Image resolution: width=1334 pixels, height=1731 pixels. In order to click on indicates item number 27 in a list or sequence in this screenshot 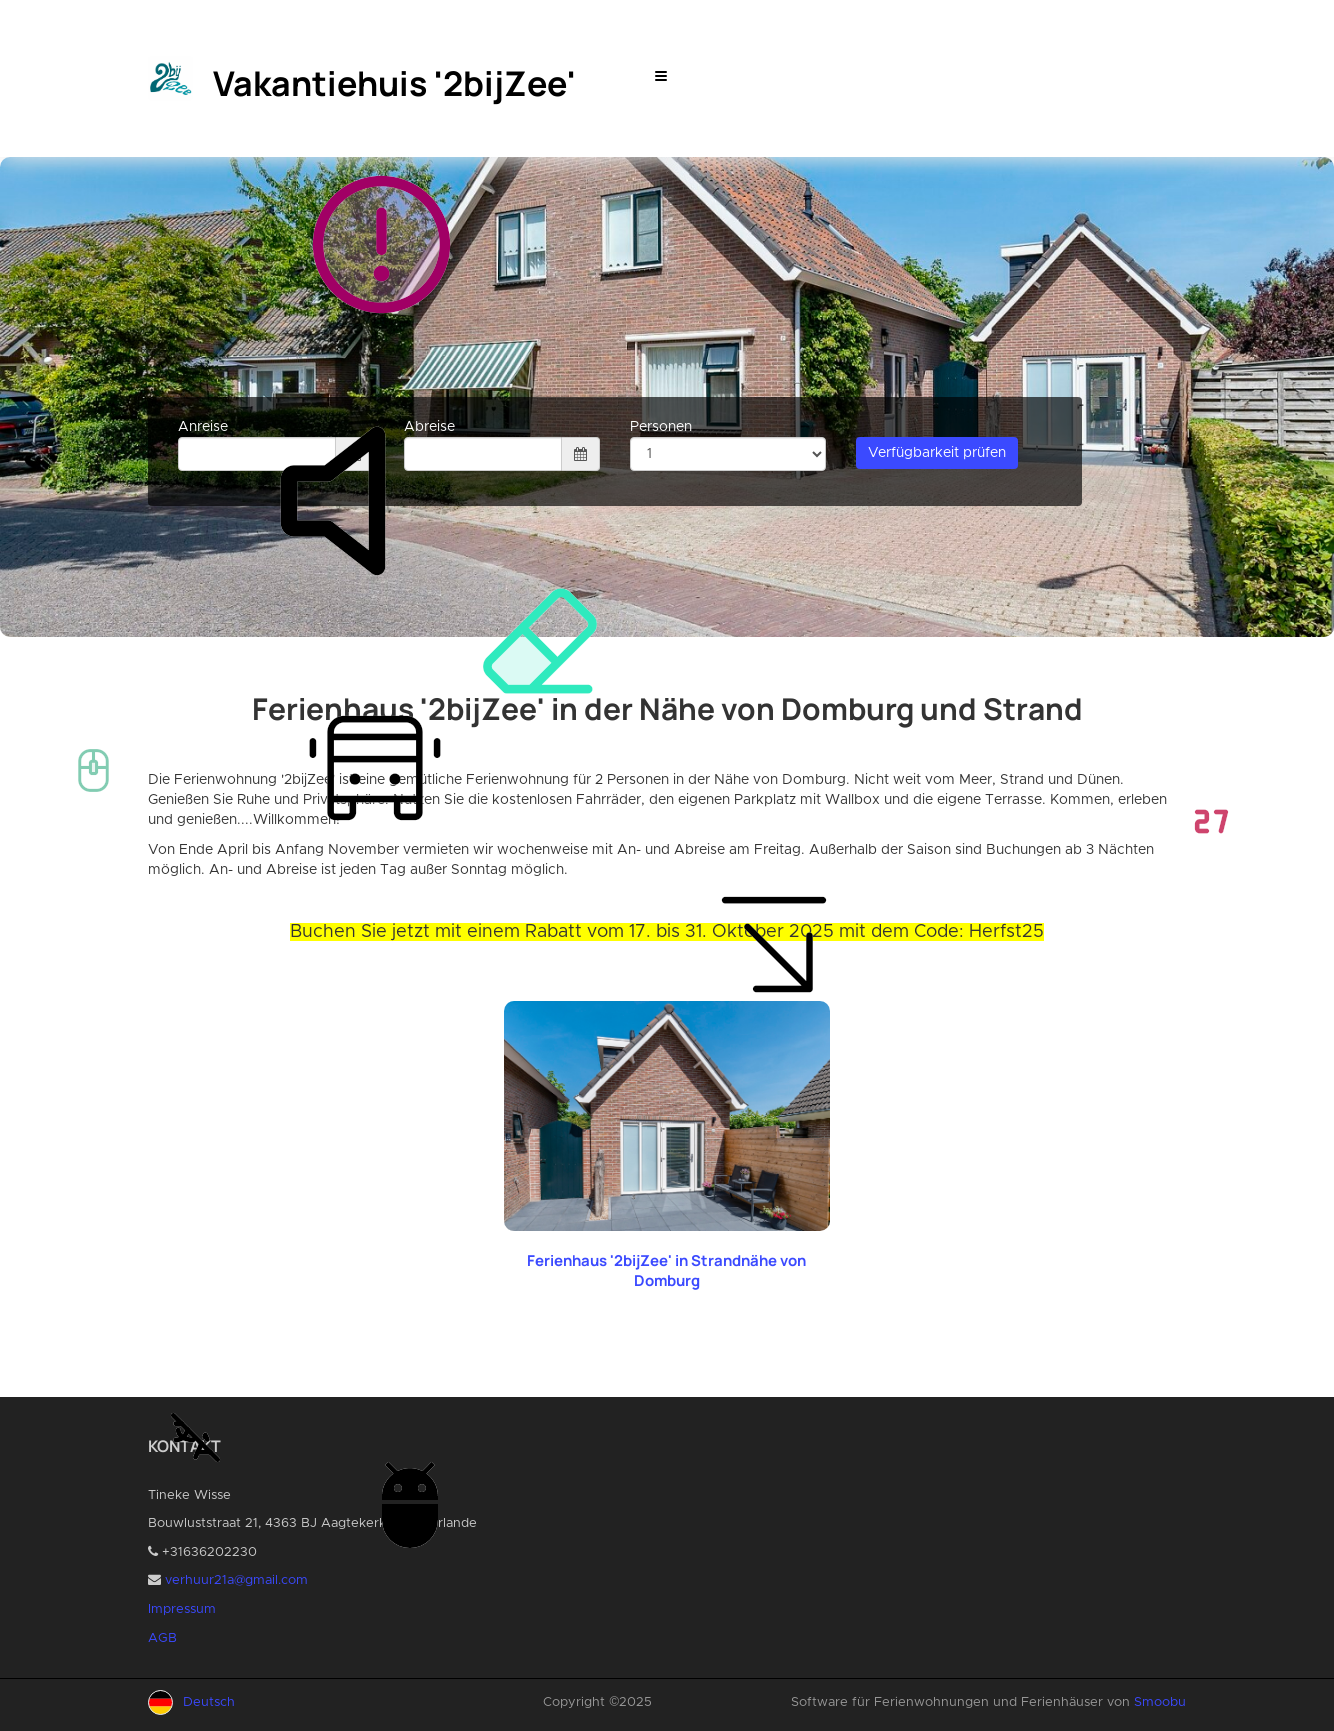, I will do `click(1211, 821)`.